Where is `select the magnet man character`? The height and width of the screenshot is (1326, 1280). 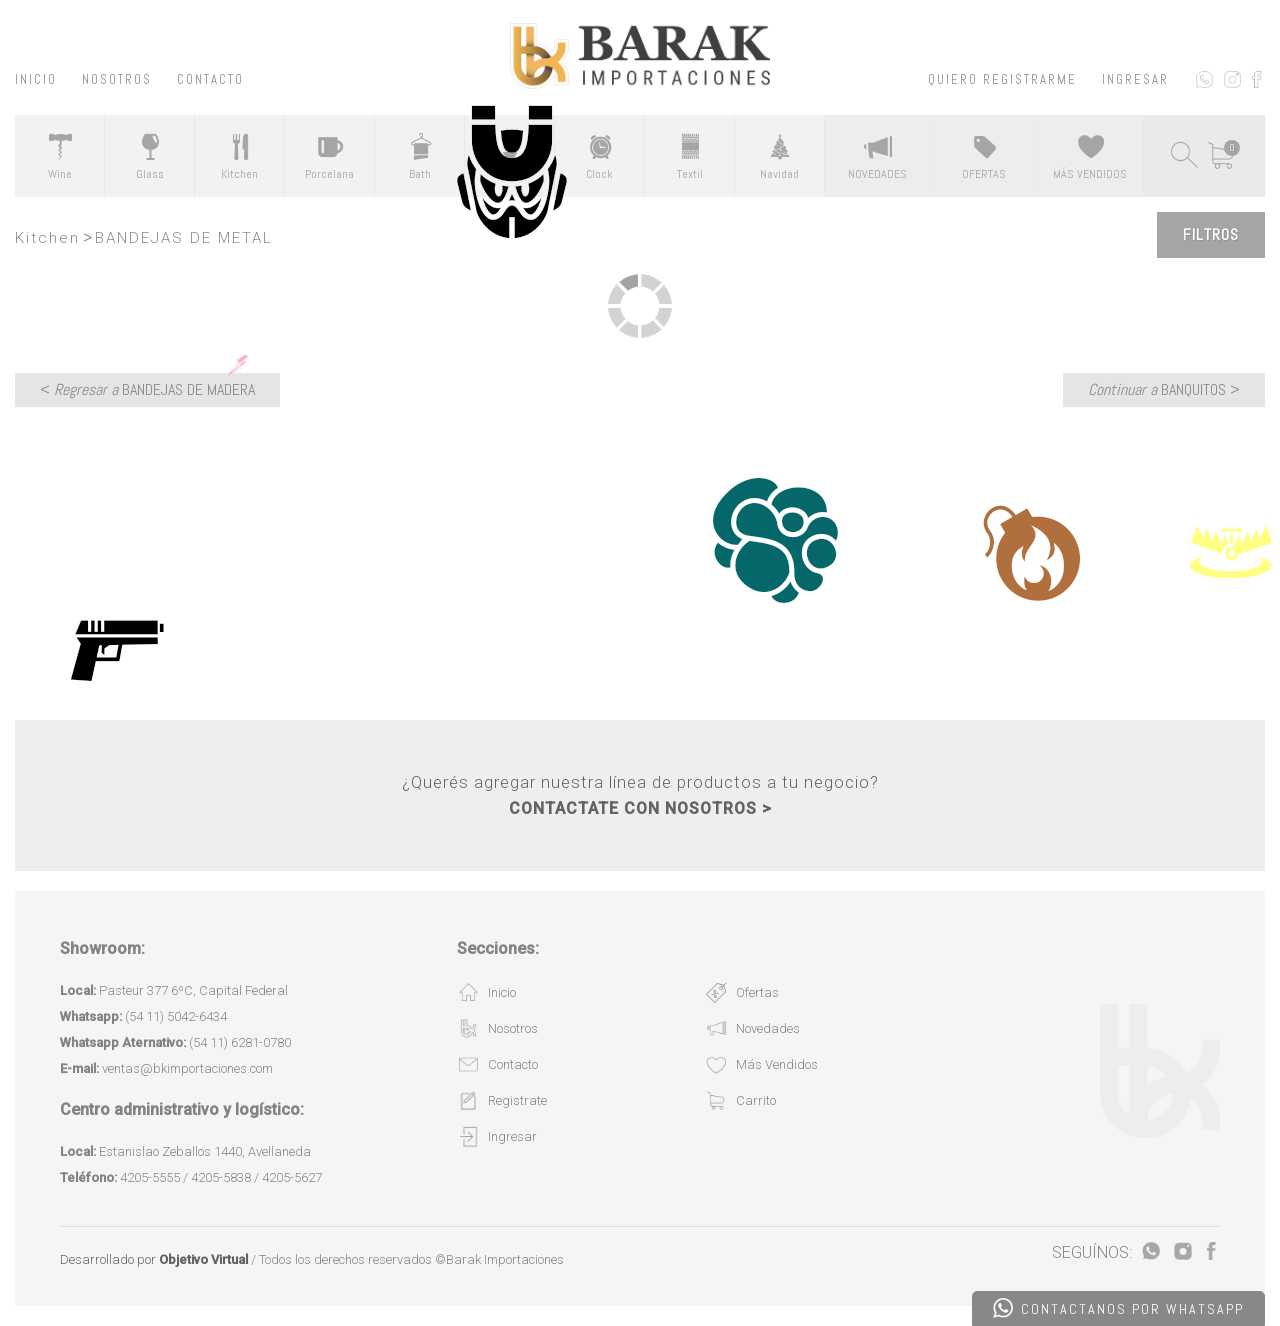
select the magnet man character is located at coordinates (512, 172).